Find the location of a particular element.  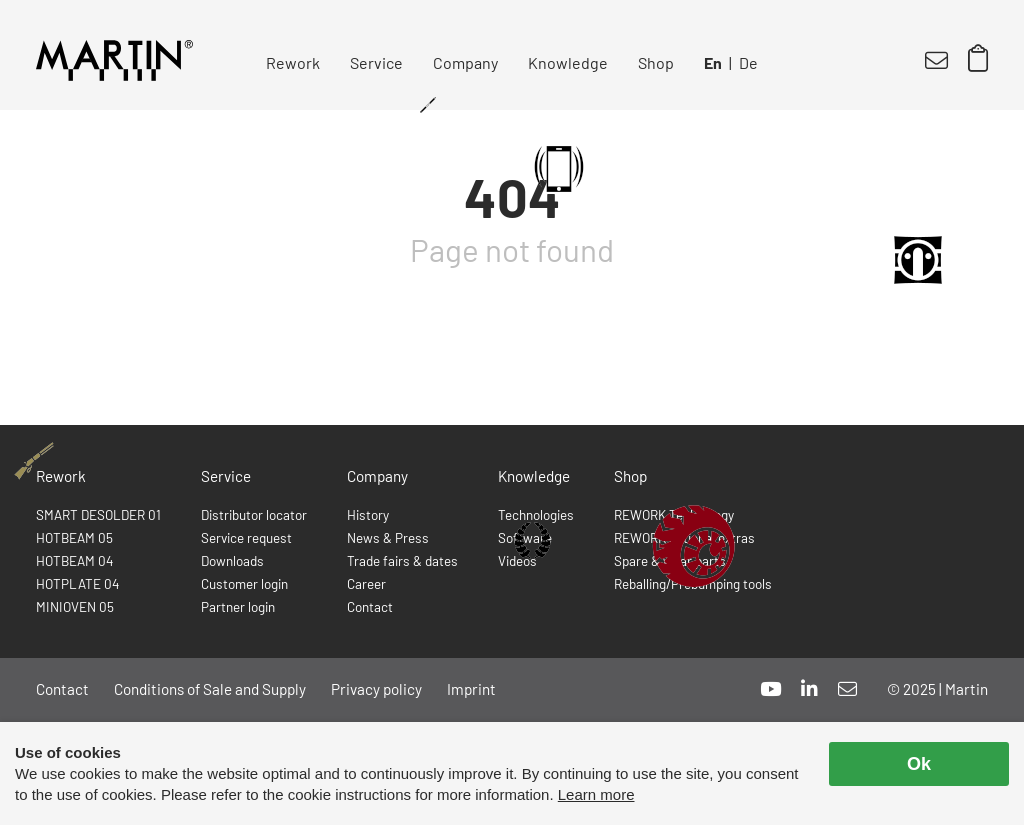

select player avatar or character is located at coordinates (918, 260).